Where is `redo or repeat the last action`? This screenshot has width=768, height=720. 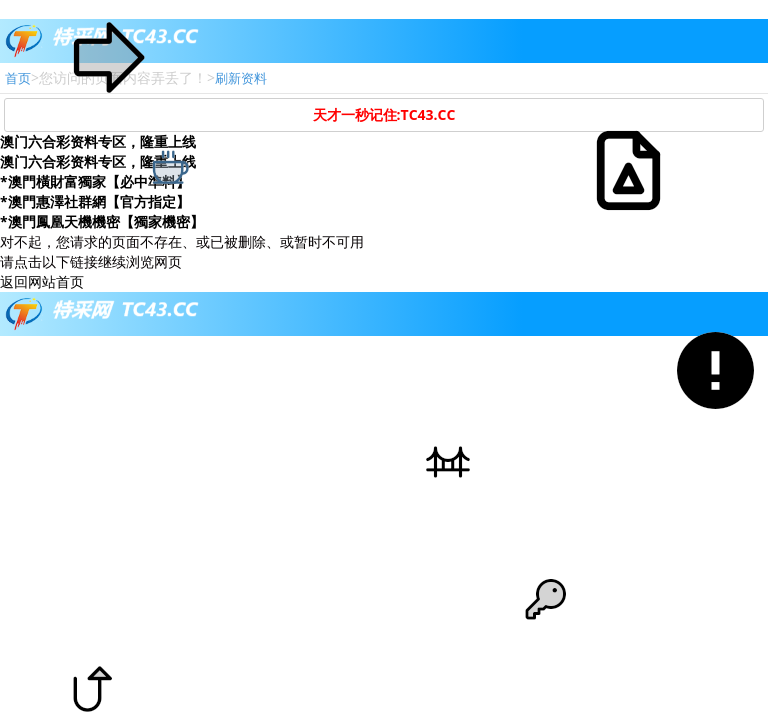
redo or repeat the last action is located at coordinates (91, 689).